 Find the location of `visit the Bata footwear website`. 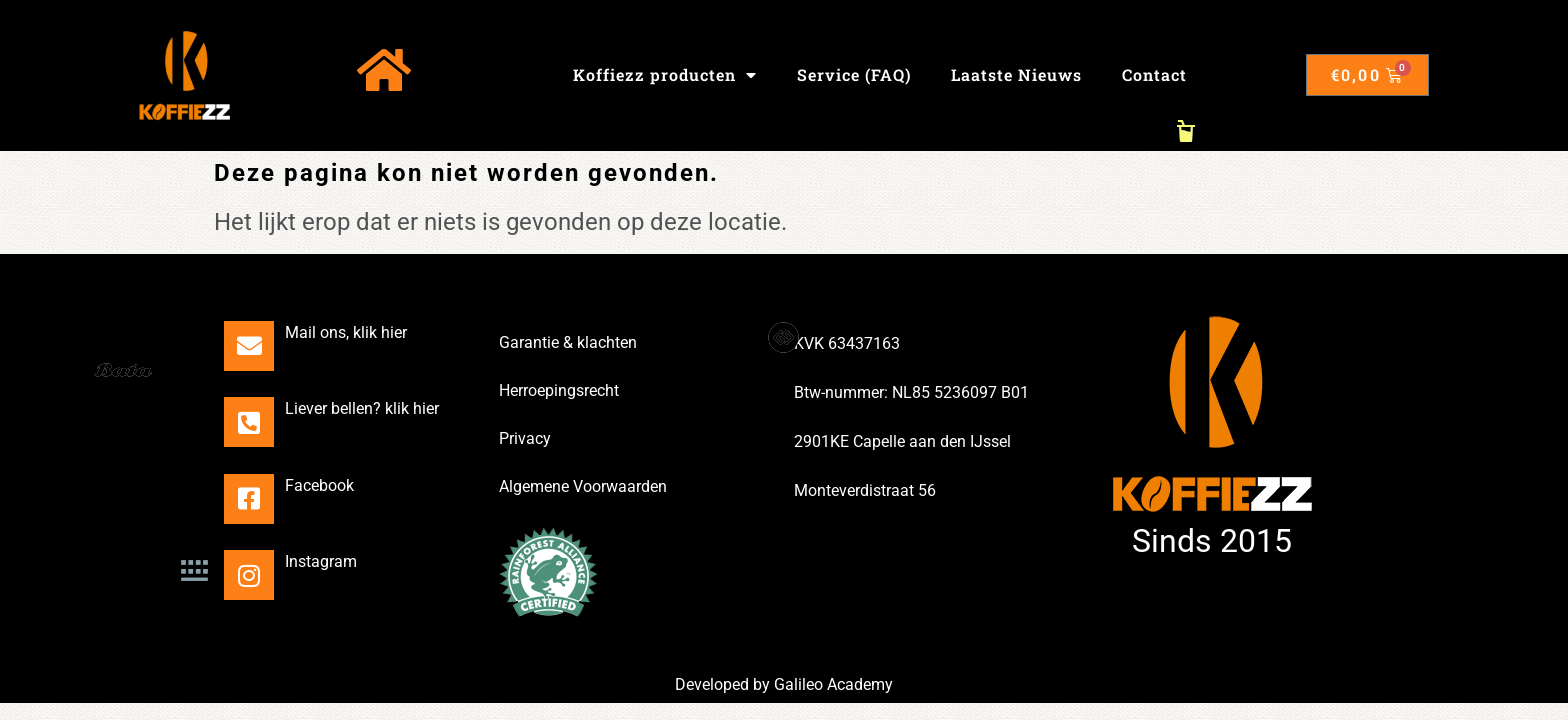

visit the Bata footwear website is located at coordinates (123, 370).